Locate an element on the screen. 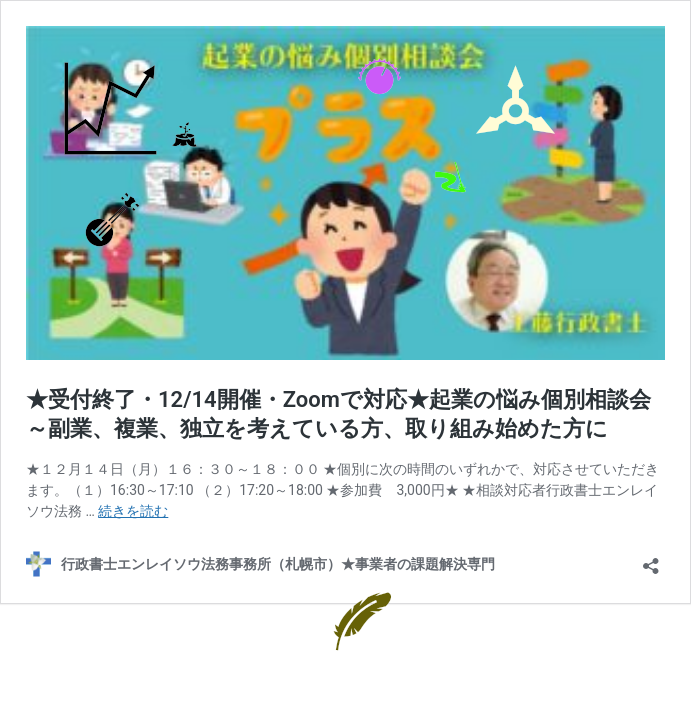 The width and height of the screenshot is (691, 720). adjust volume or settings level is located at coordinates (379, 76).